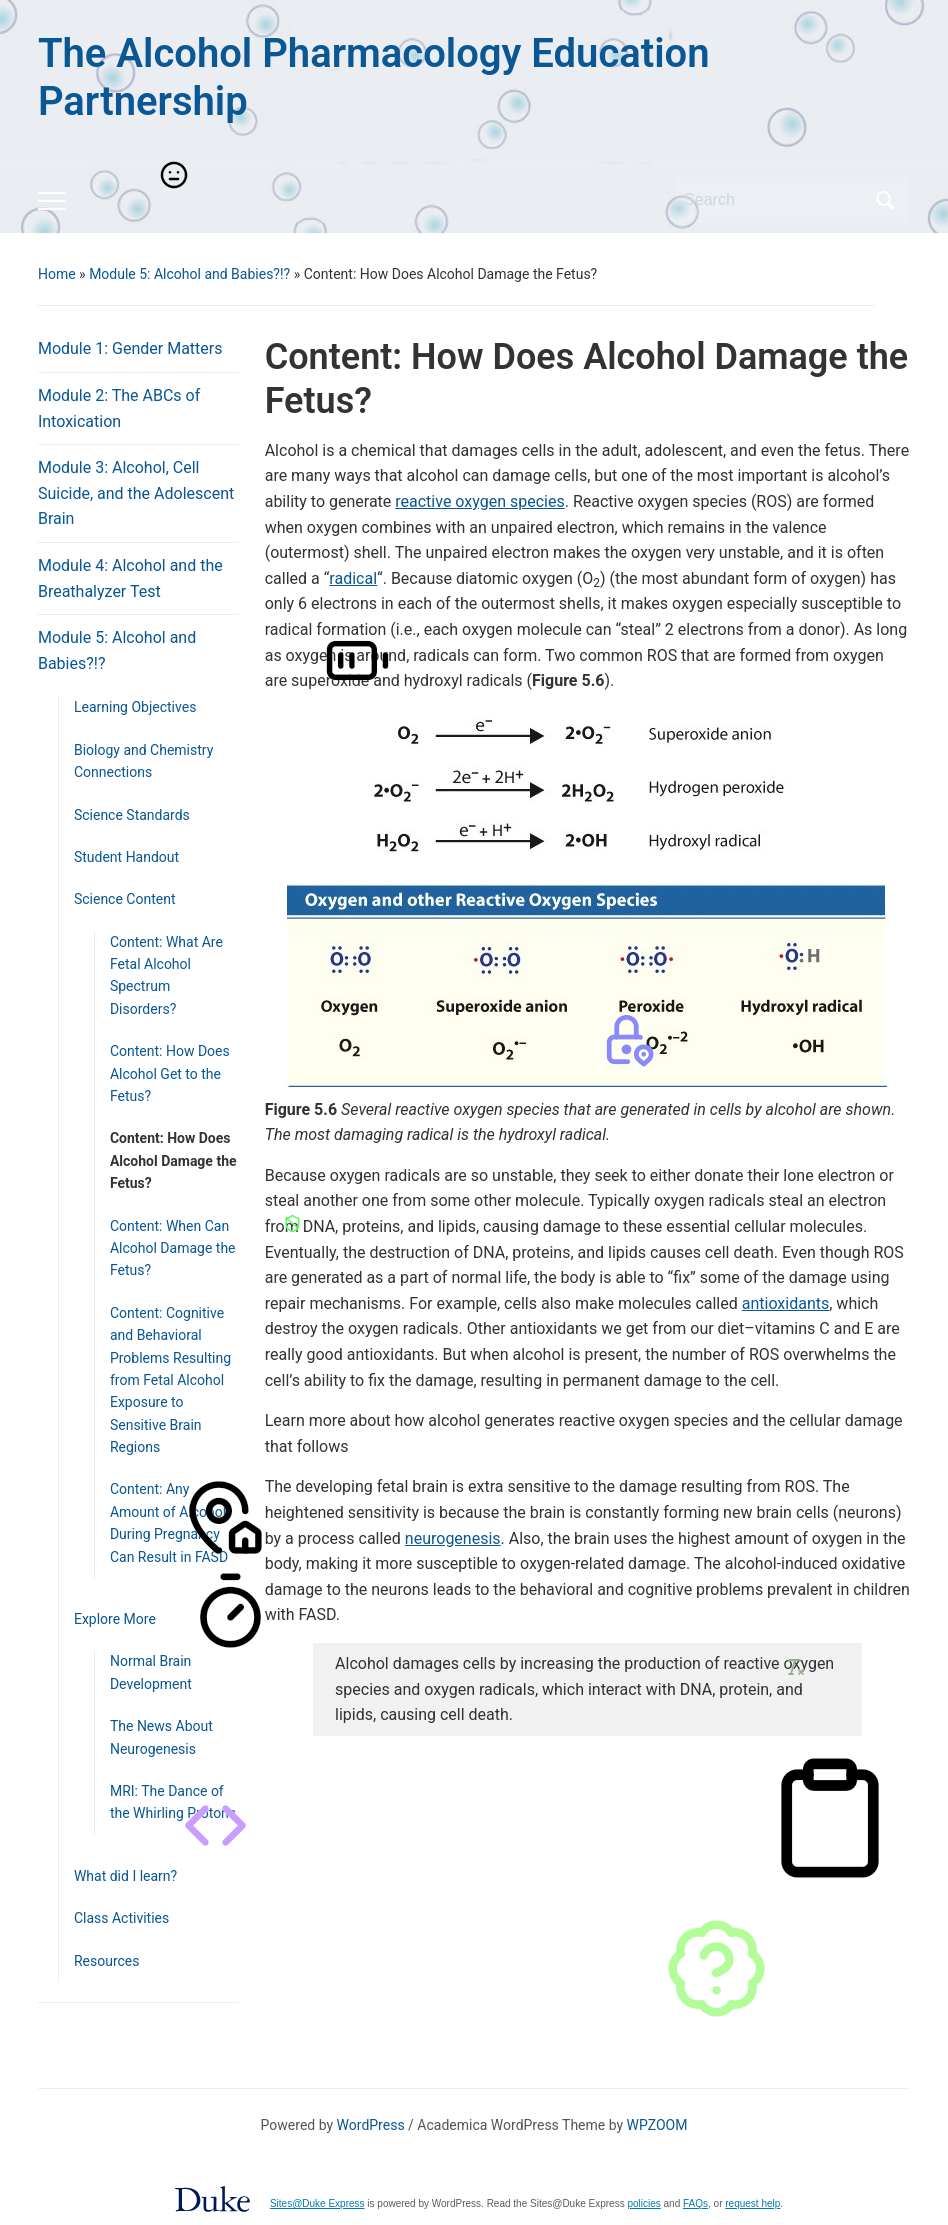 Image resolution: width=948 pixels, height=2225 pixels. Describe the element at coordinates (357, 660) in the screenshot. I see `indicates medium battery level` at that location.